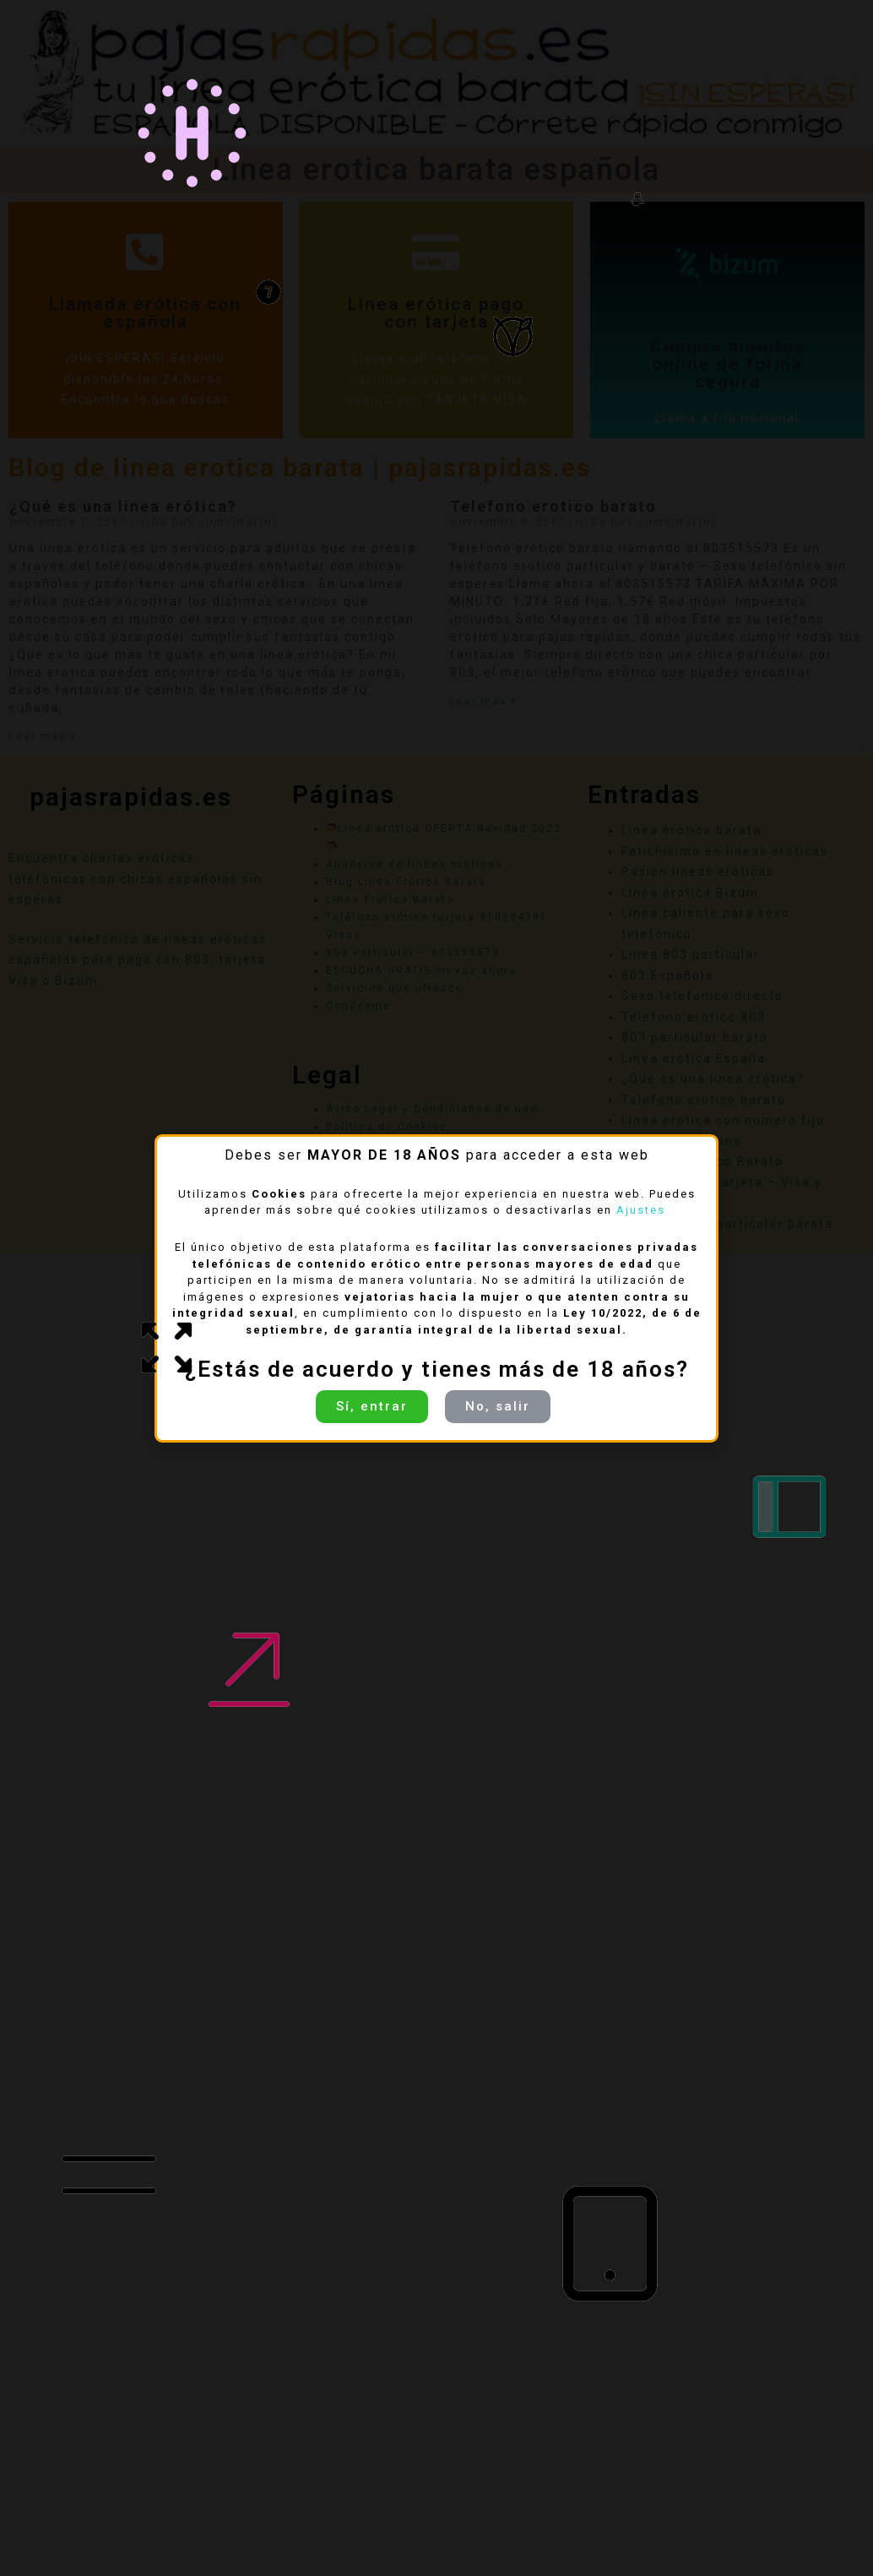 This screenshot has width=873, height=2576. Describe the element at coordinates (789, 1507) in the screenshot. I see `toggle sidebar panel visibility` at that location.